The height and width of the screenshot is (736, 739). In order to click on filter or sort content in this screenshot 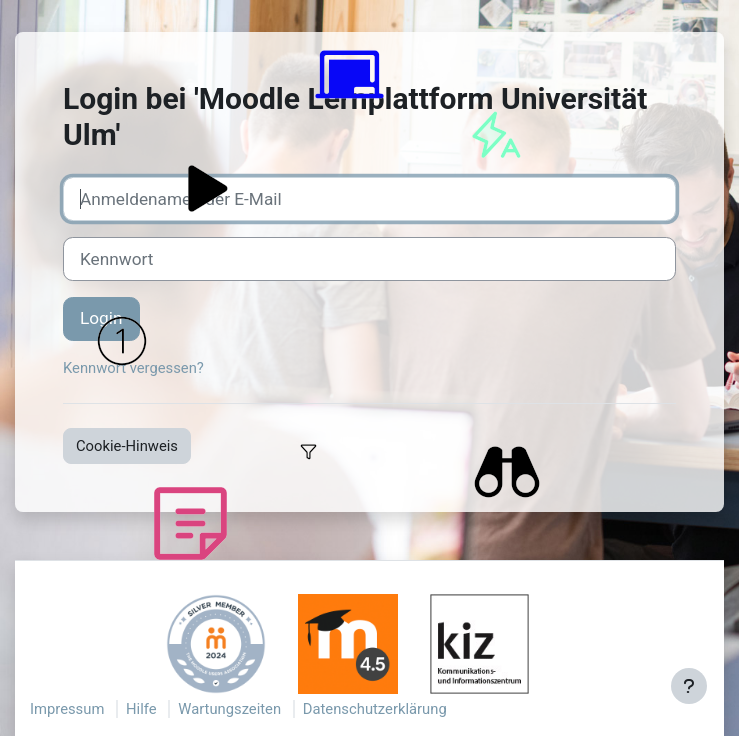, I will do `click(308, 451)`.